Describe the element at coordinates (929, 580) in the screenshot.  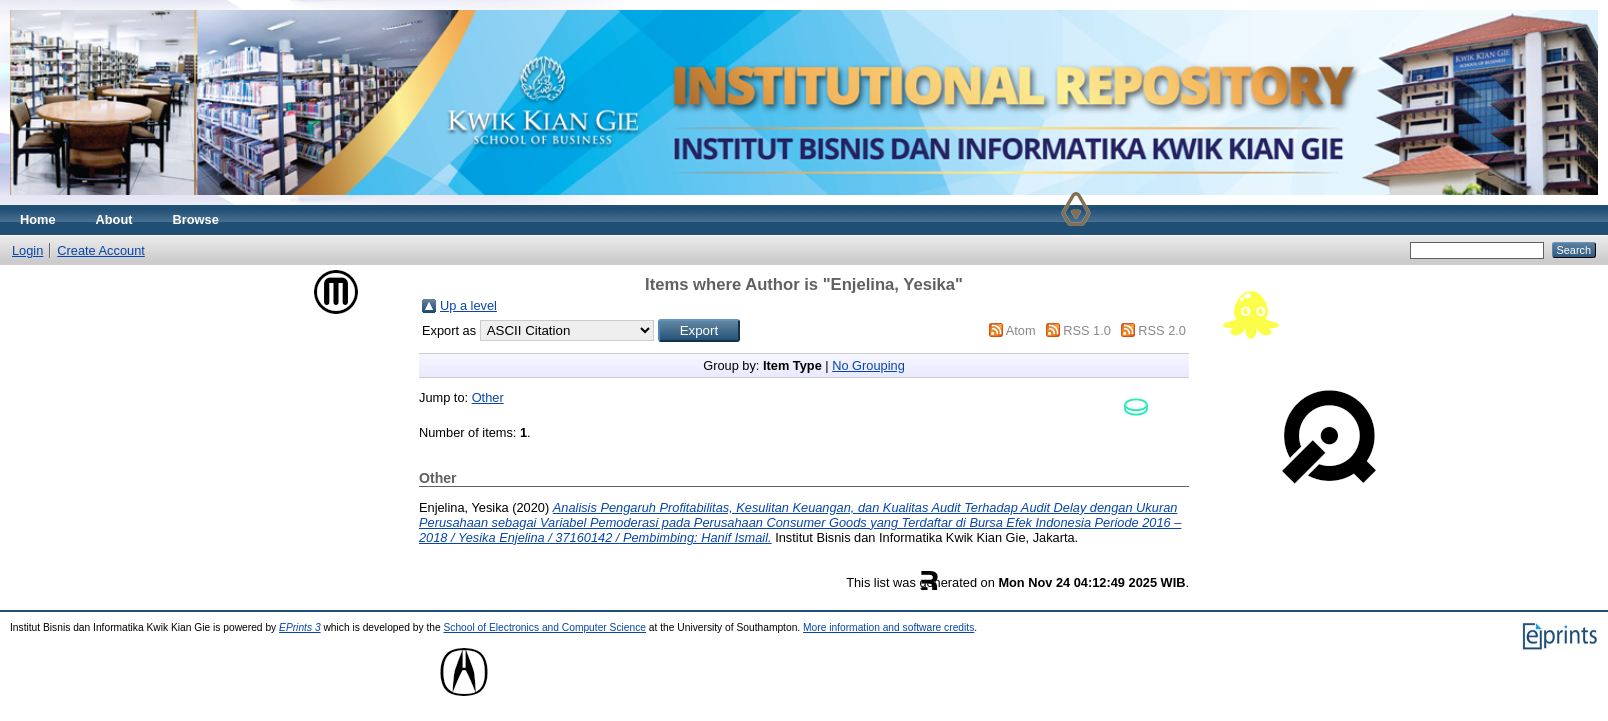
I see `remix framework logo` at that location.